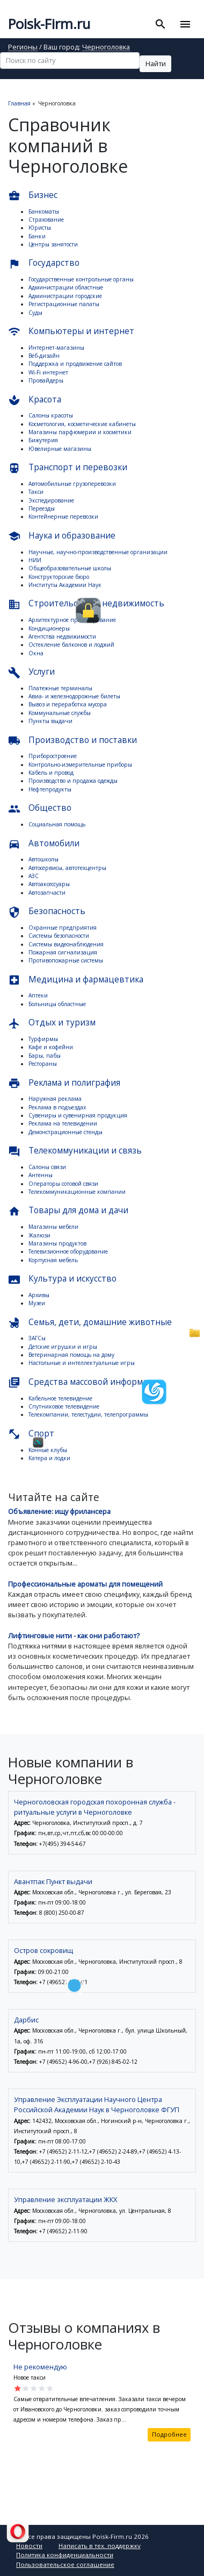 This screenshot has height=2576, width=204. Describe the element at coordinates (194, 1333) in the screenshot. I see `access the root directory or top-level folder` at that location.